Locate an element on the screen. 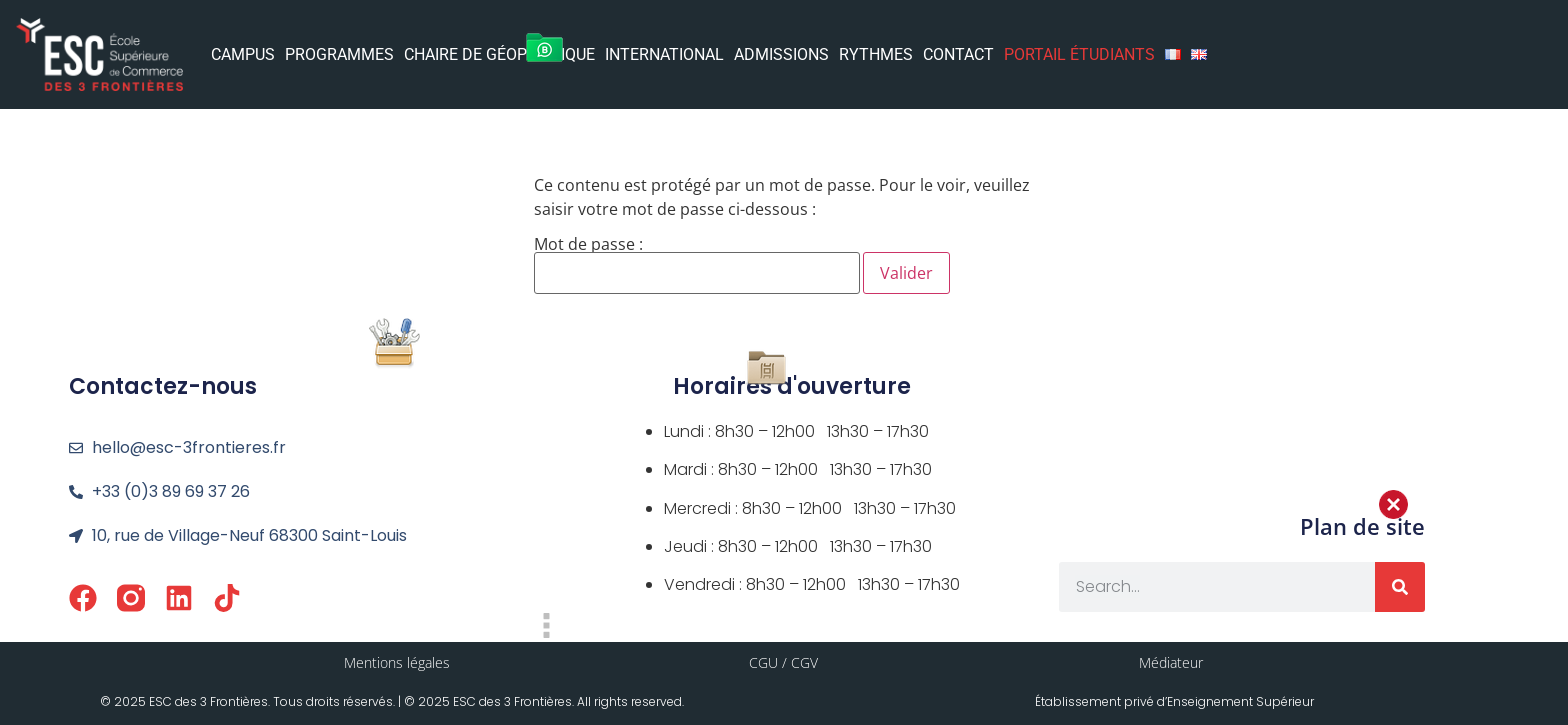  view more options is located at coordinates (546, 625).